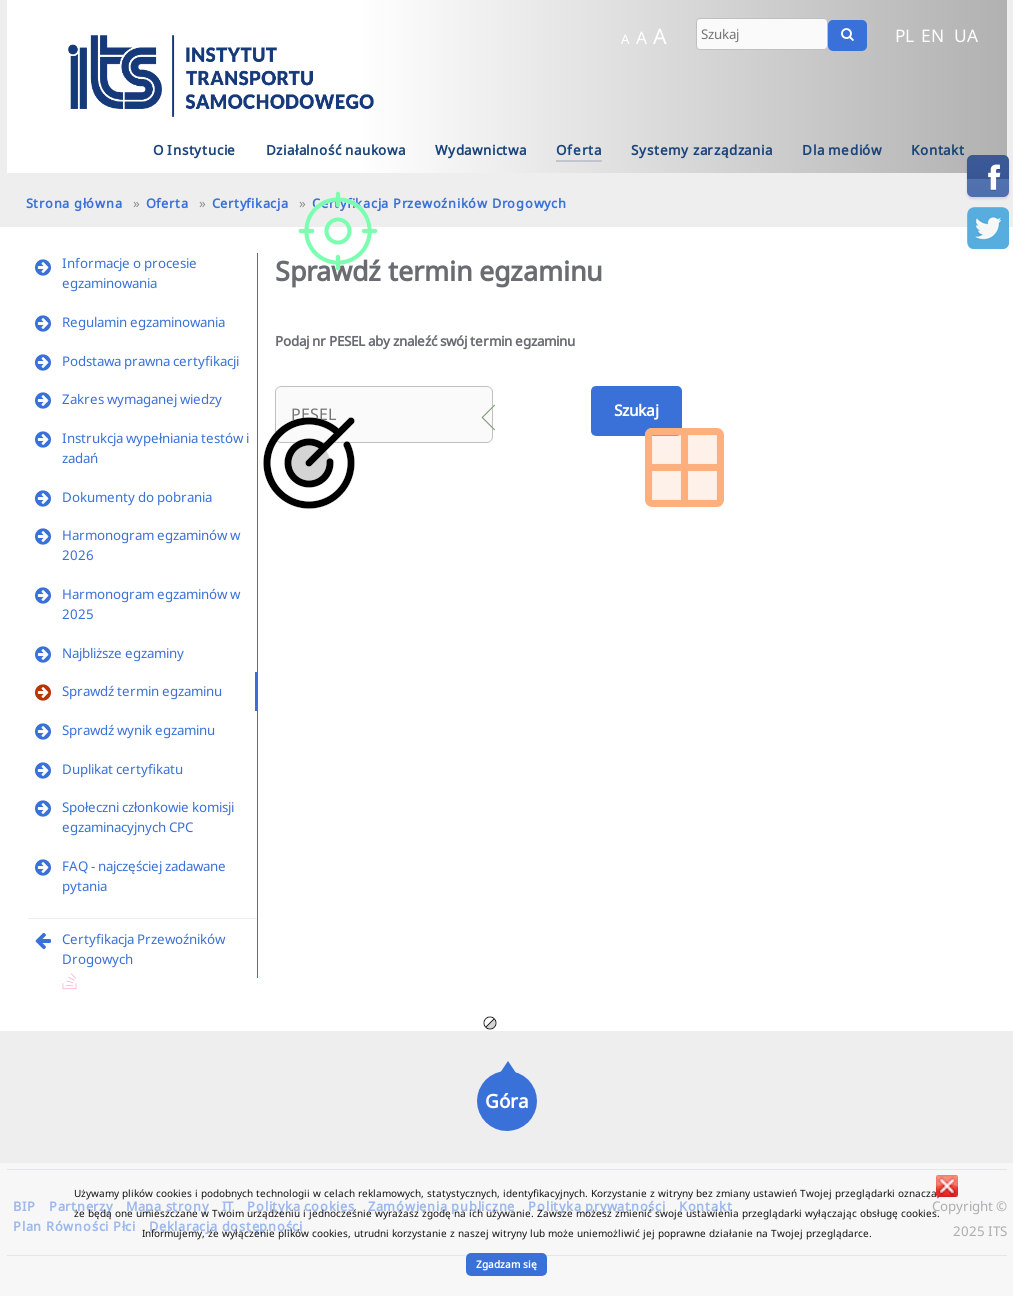 This screenshot has width=1013, height=1296. What do you see at coordinates (309, 463) in the screenshot?
I see `set a goal or target` at bounding box center [309, 463].